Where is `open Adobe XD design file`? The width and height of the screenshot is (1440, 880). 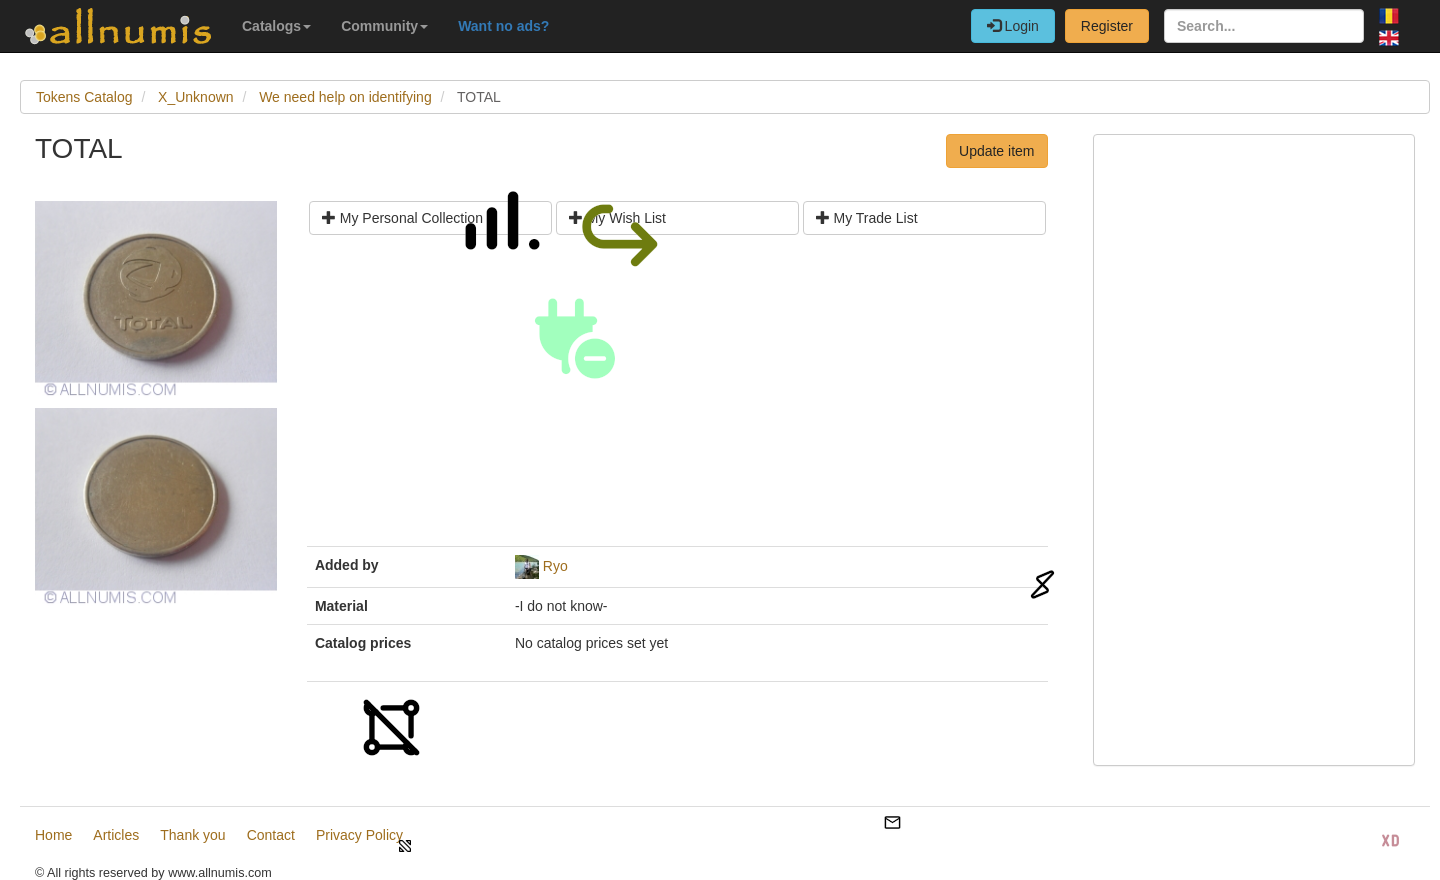 open Adobe XD design file is located at coordinates (1390, 840).